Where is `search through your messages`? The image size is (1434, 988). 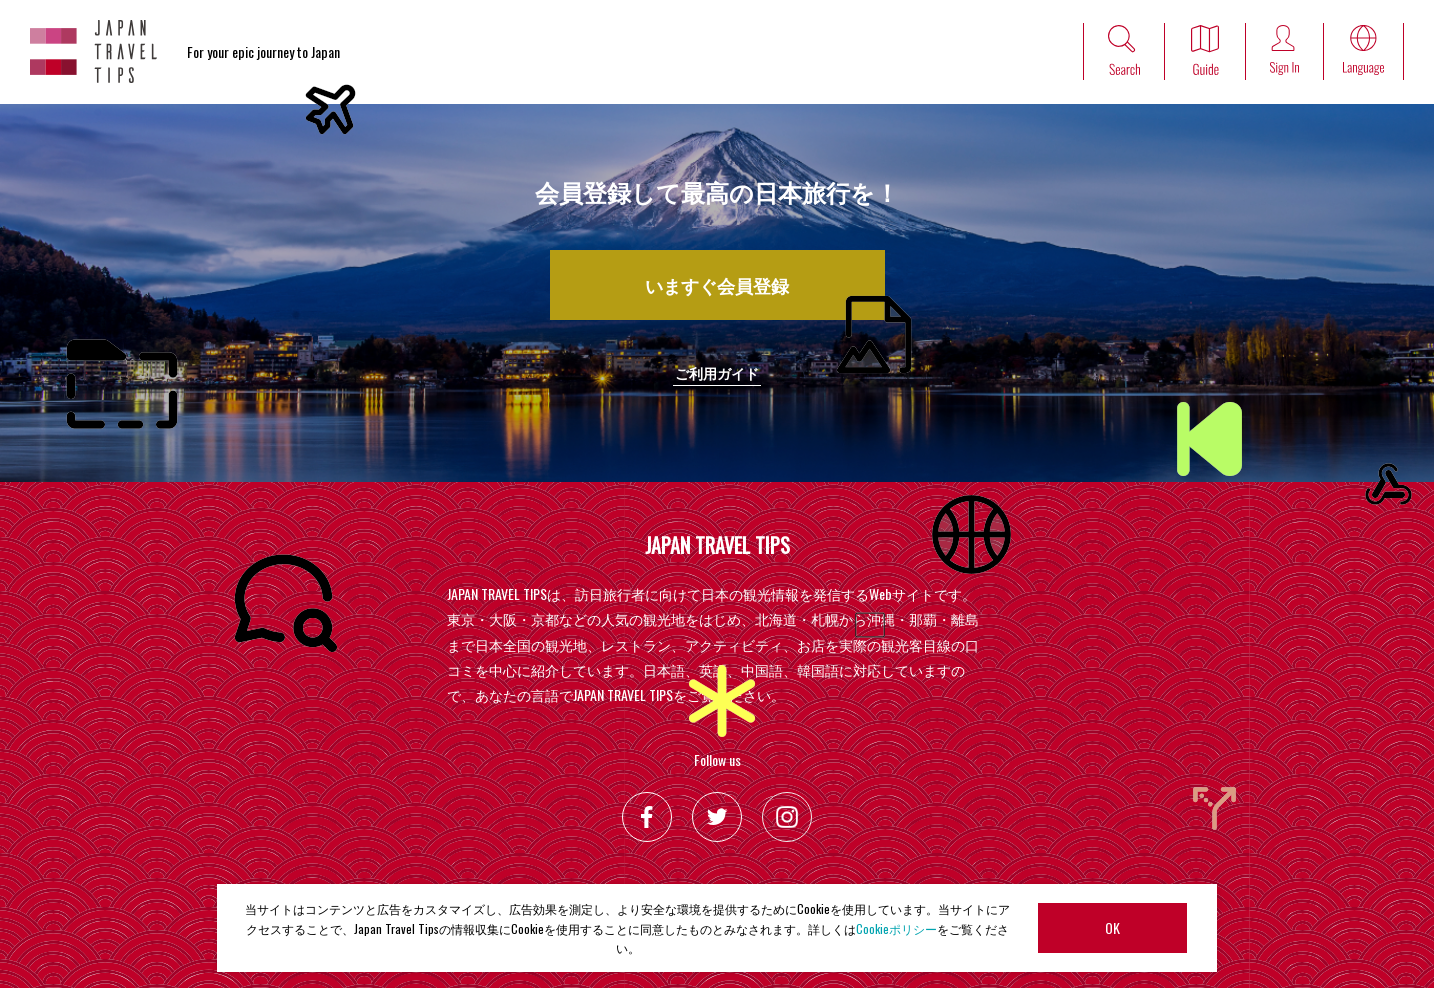
search through your messages is located at coordinates (283, 598).